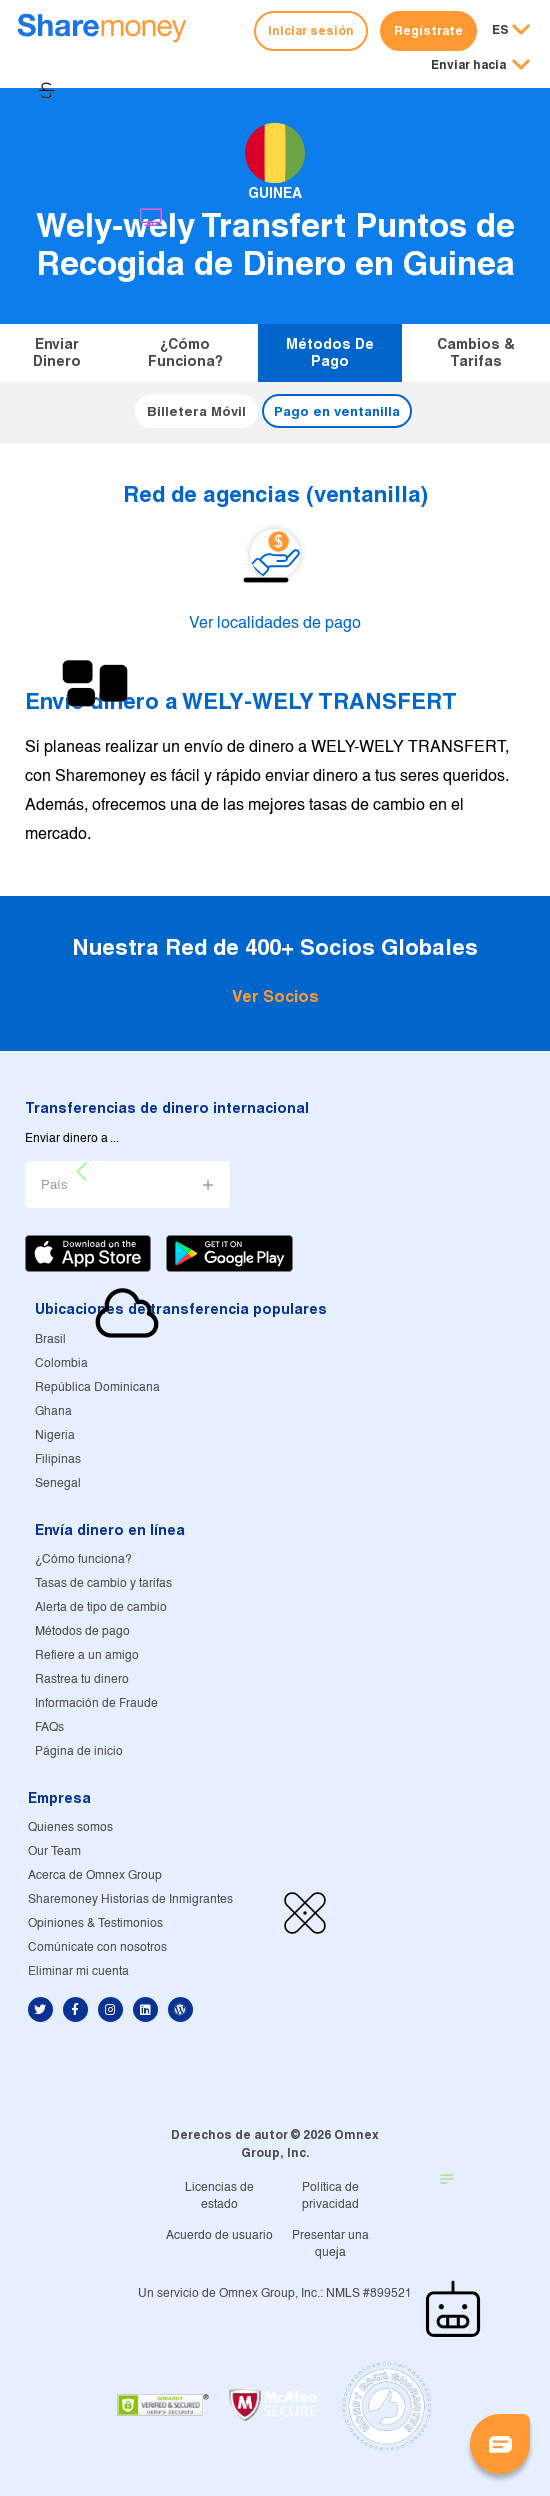 This screenshot has height=2496, width=550. Describe the element at coordinates (453, 2312) in the screenshot. I see `access AI assistant or chatbot features` at that location.